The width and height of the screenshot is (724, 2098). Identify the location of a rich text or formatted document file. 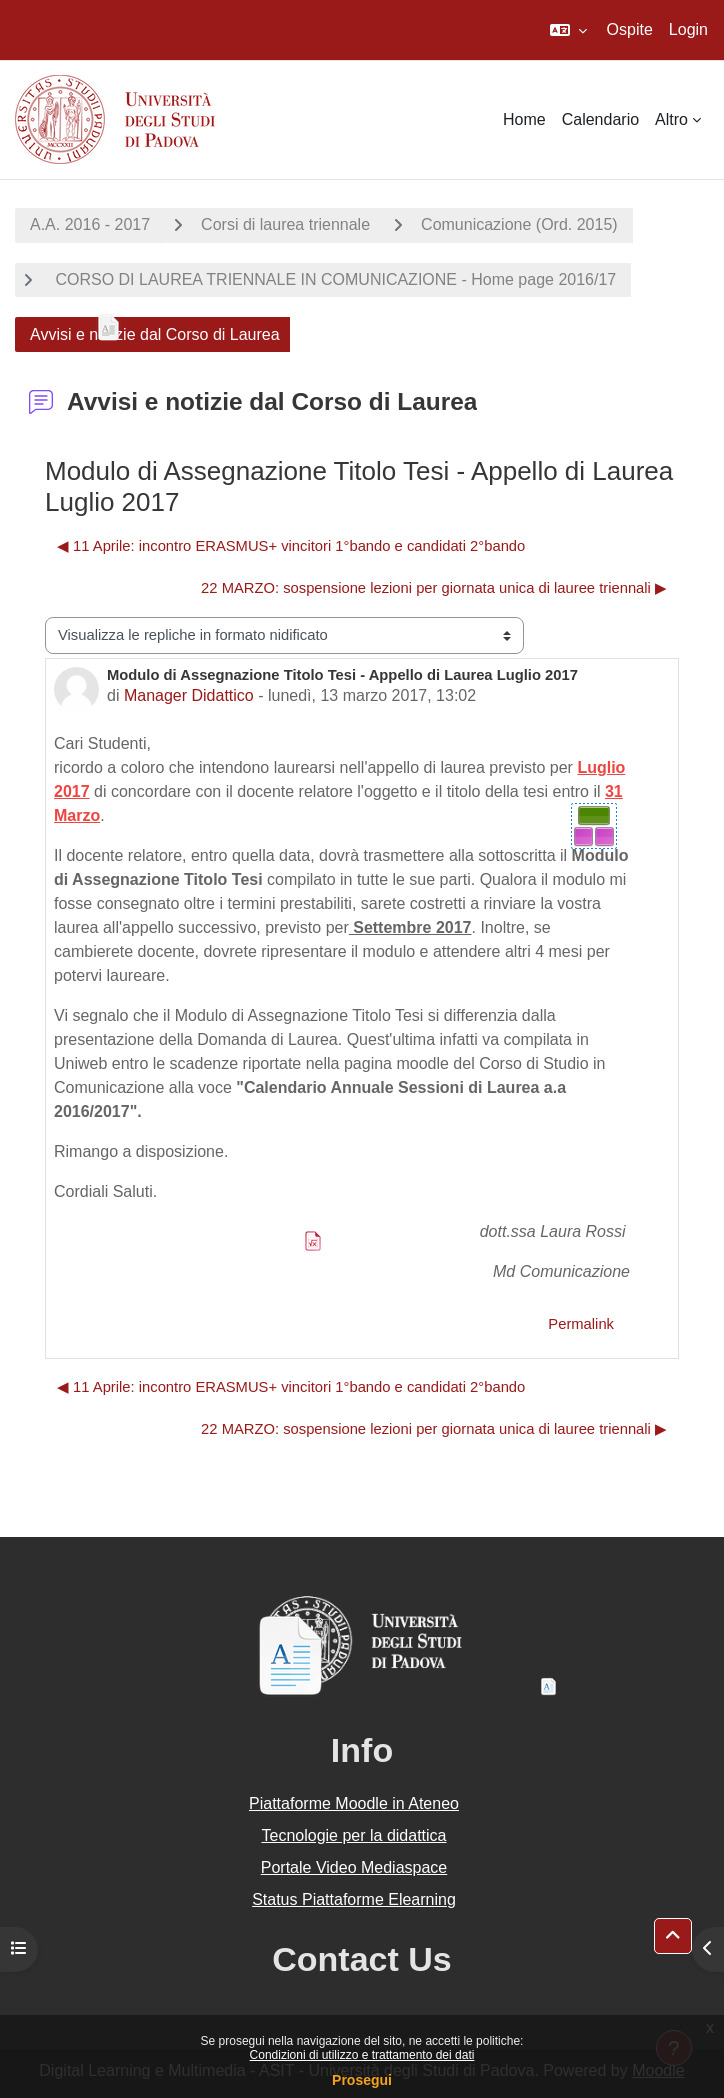
(108, 327).